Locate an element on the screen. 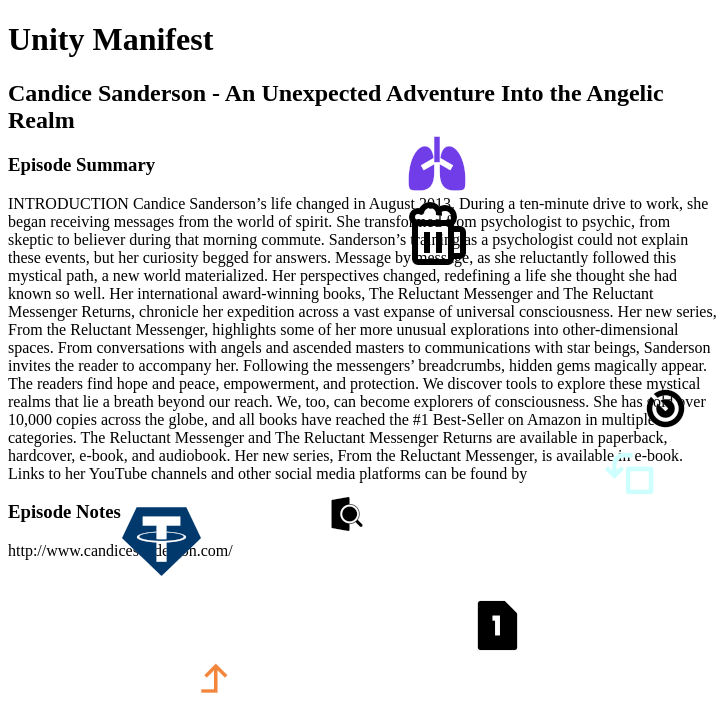  browse nearby bars or pubs is located at coordinates (439, 235).